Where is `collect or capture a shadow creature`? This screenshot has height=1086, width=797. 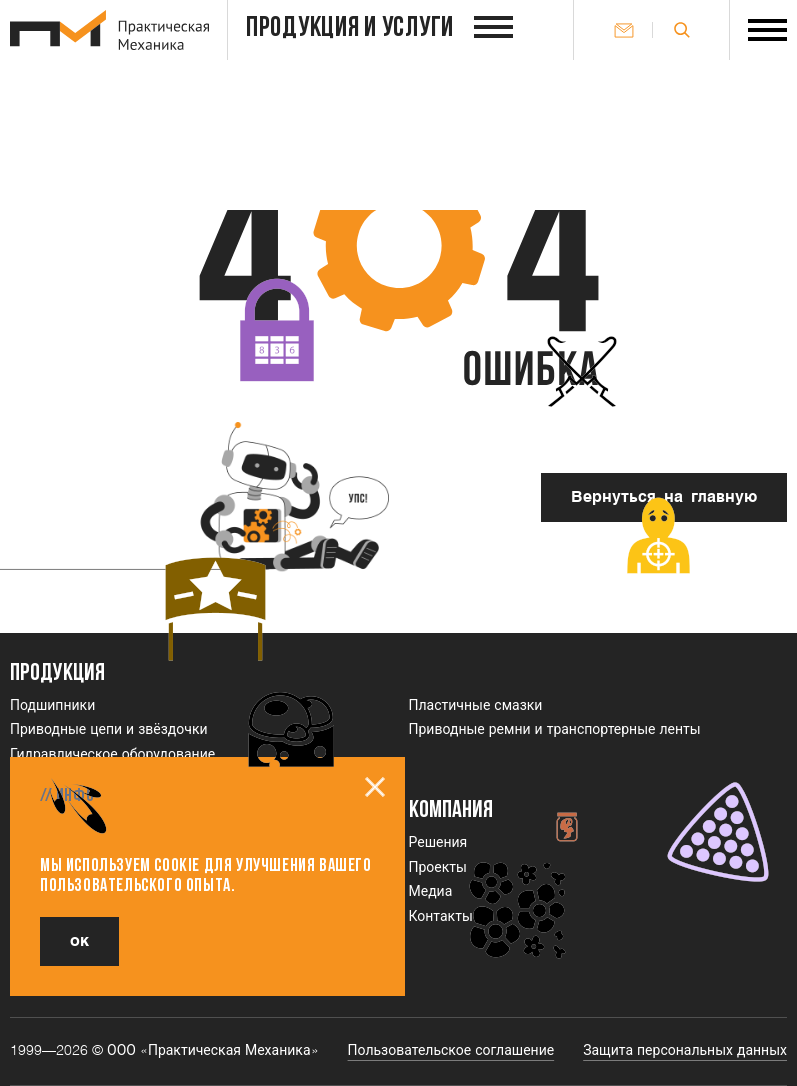 collect or capture a shadow creature is located at coordinates (567, 827).